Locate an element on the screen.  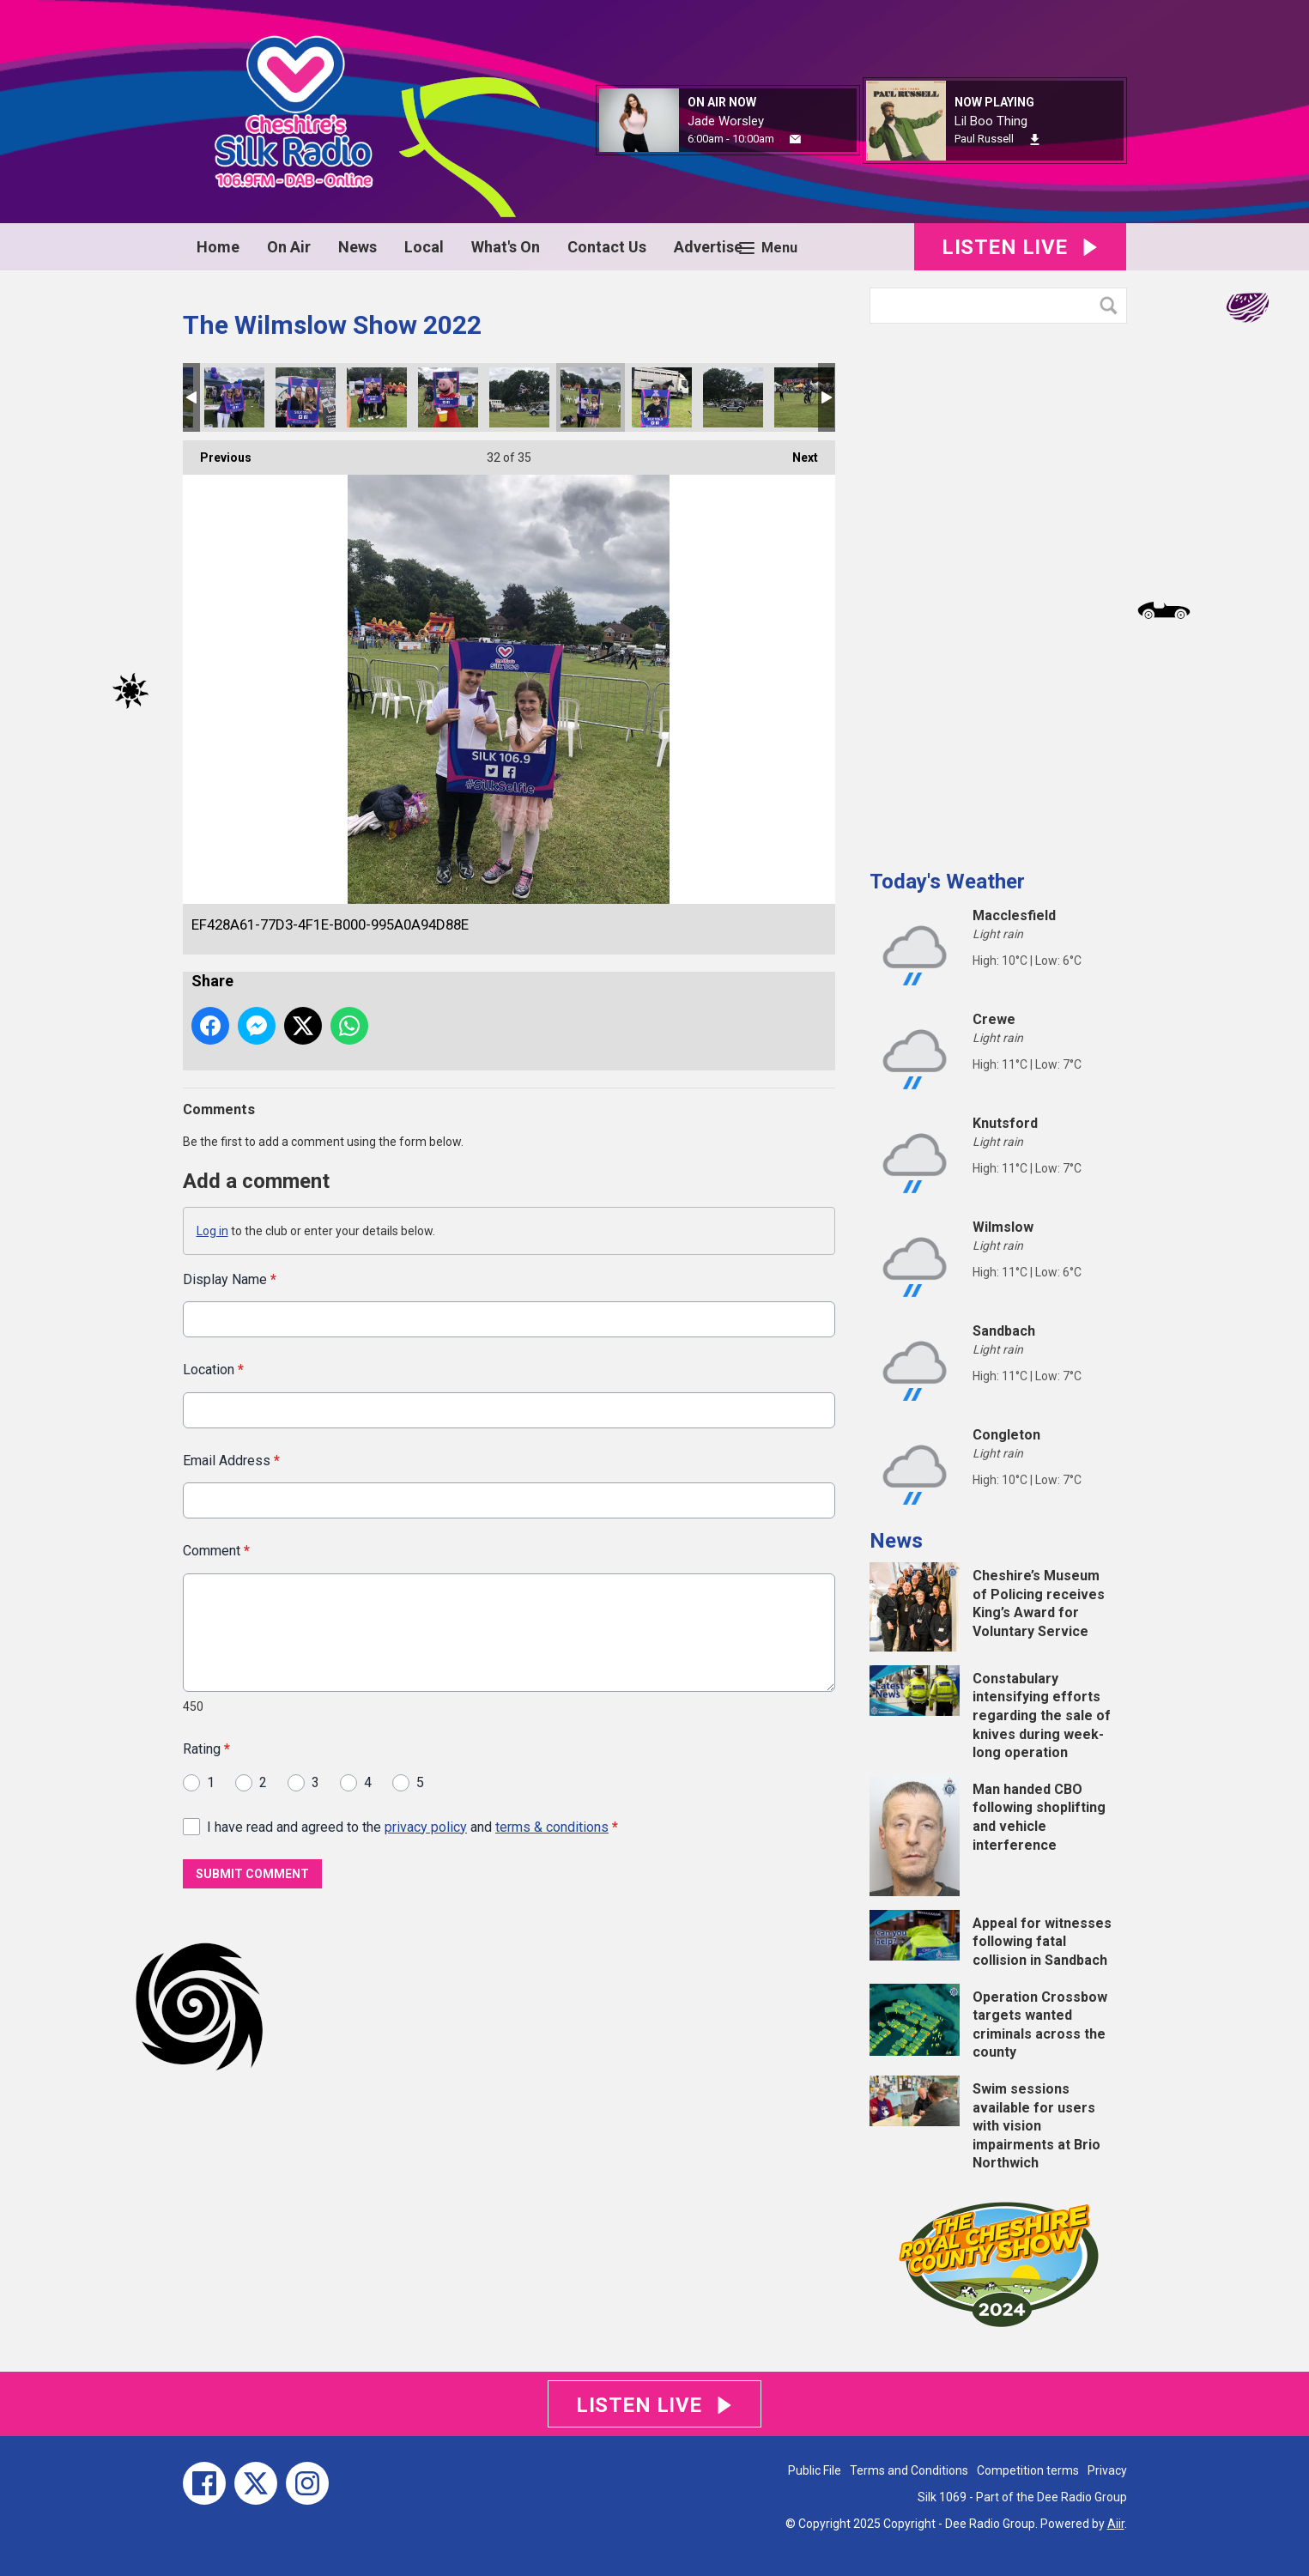
select the scythe weapon or tool is located at coordinates (470, 147).